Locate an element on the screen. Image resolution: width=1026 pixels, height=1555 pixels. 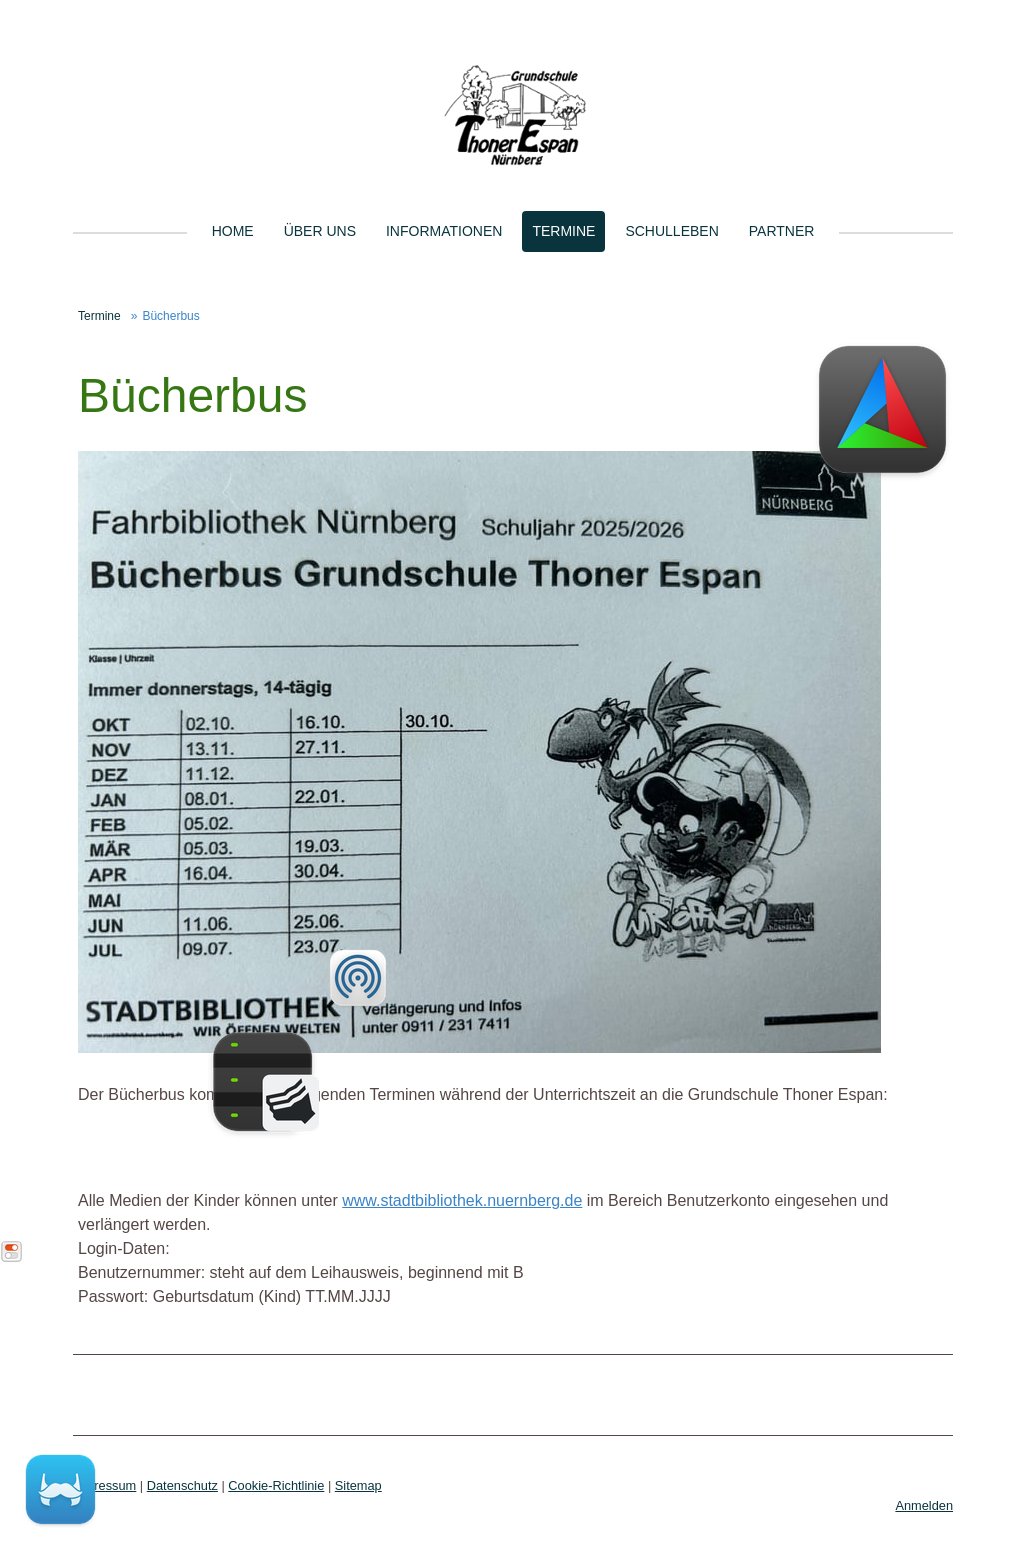
configure kerberos authentication settings for network servers is located at coordinates (263, 1083).